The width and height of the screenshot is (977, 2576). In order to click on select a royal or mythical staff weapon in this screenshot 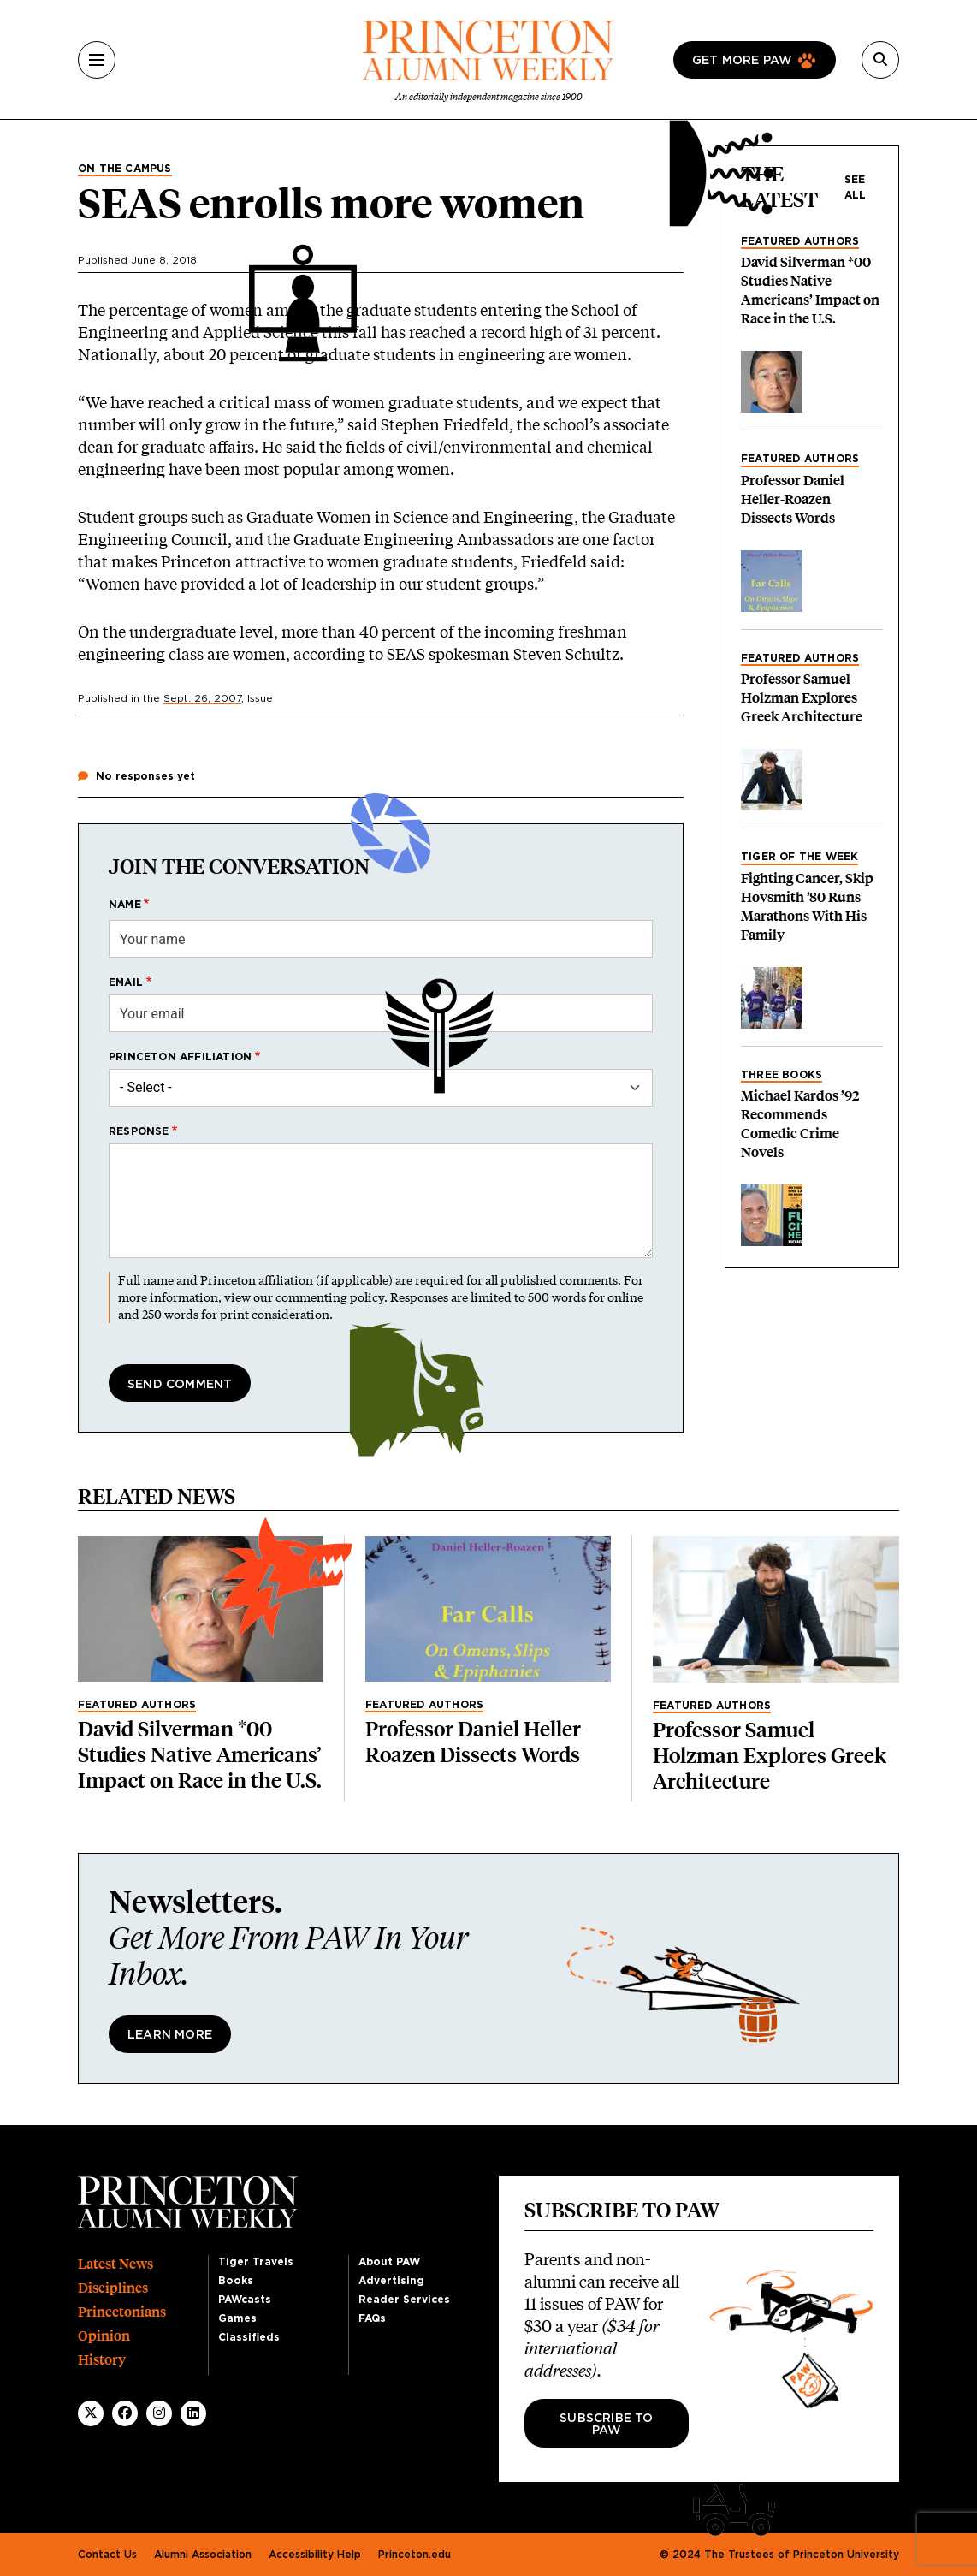, I will do `click(439, 1036)`.